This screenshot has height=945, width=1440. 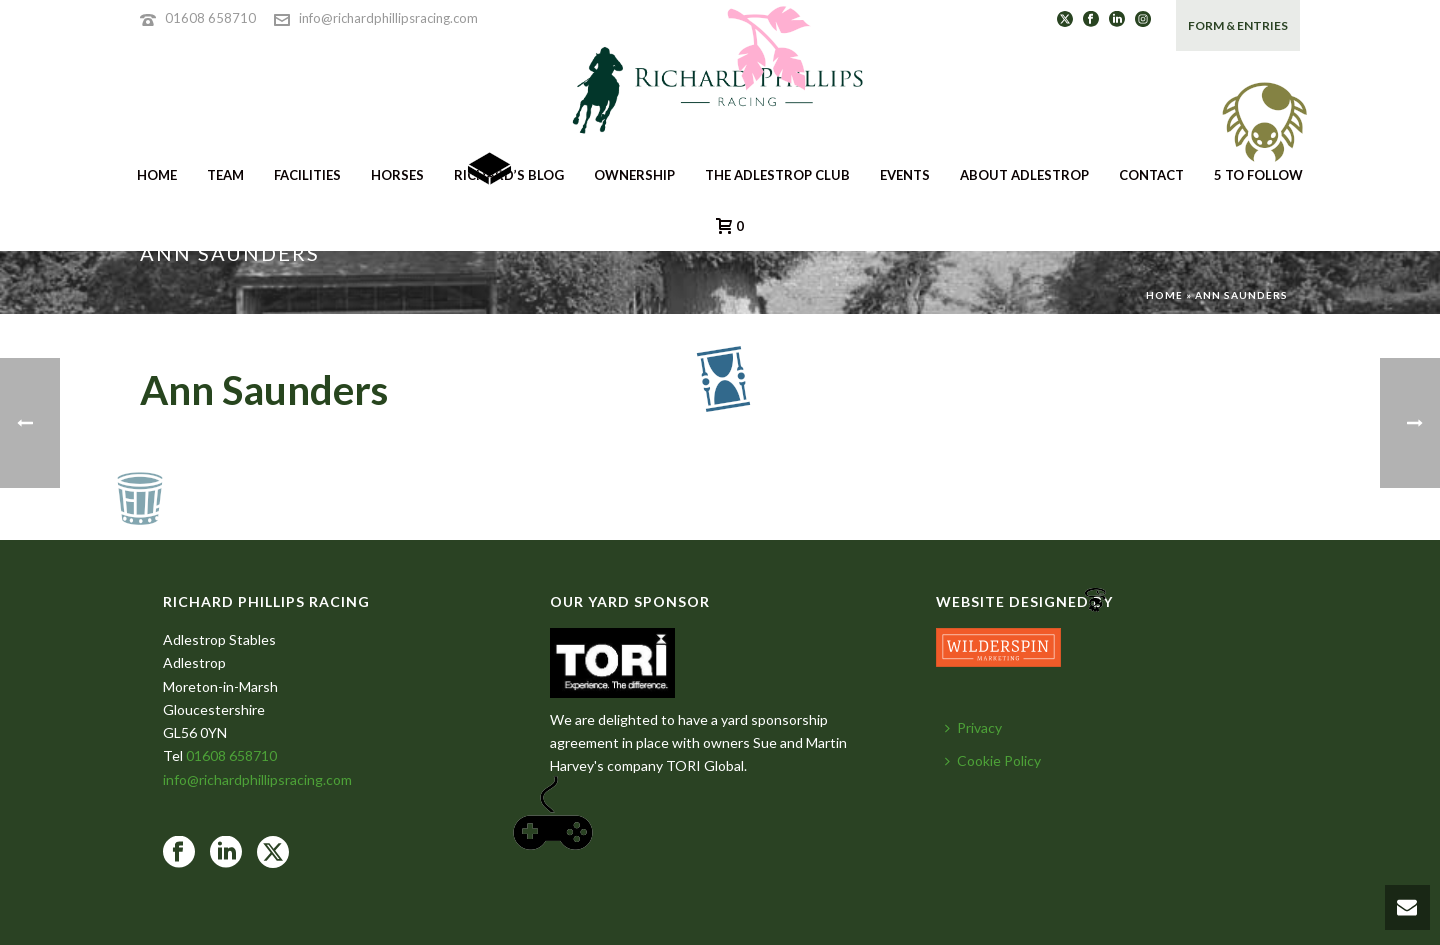 What do you see at coordinates (553, 816) in the screenshot?
I see `access gaming features or settings` at bounding box center [553, 816].